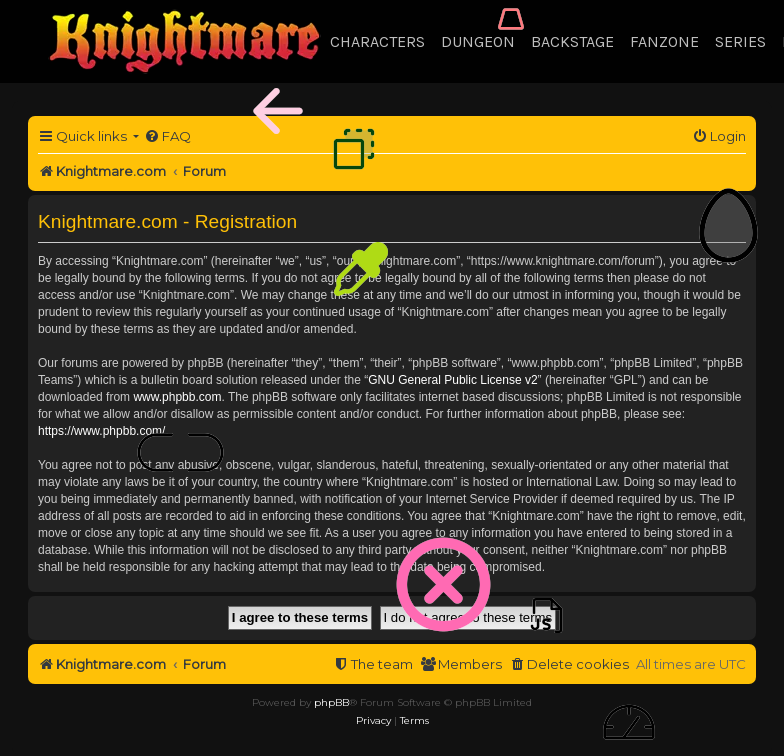  I want to click on select background layer, so click(354, 149).